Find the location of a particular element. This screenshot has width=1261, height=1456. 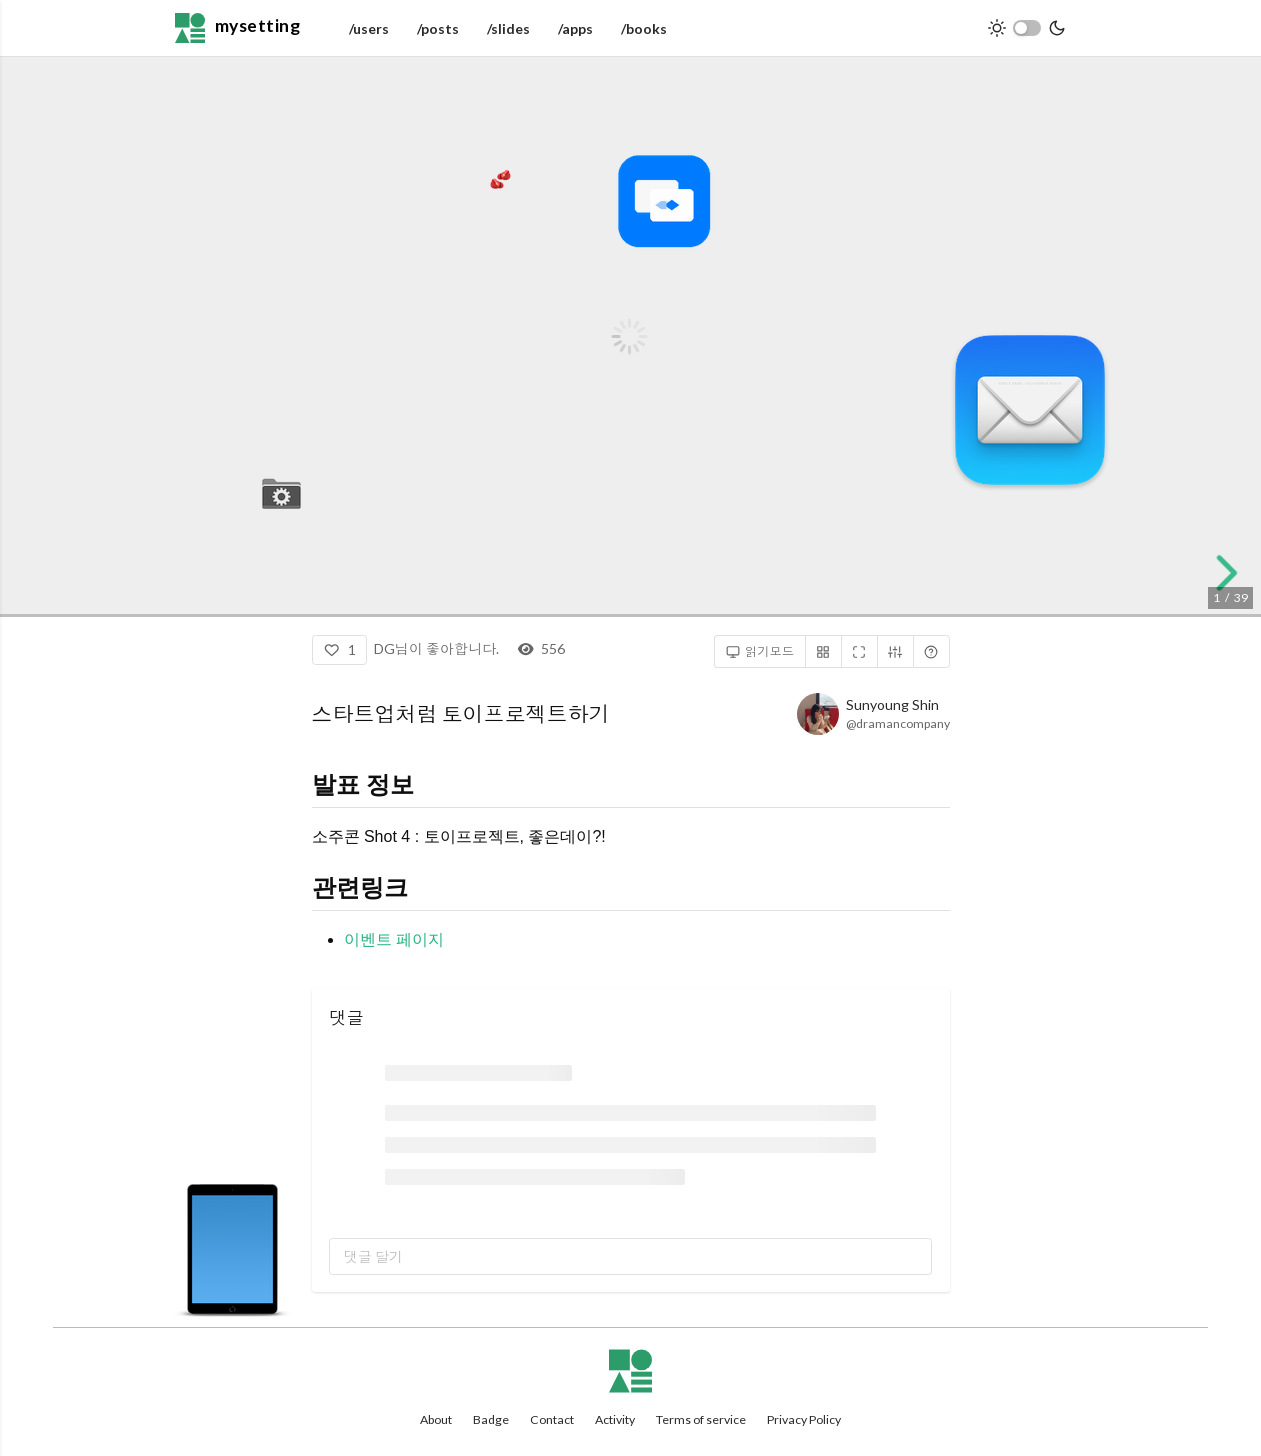

view smart folder with automated rules is located at coordinates (281, 493).